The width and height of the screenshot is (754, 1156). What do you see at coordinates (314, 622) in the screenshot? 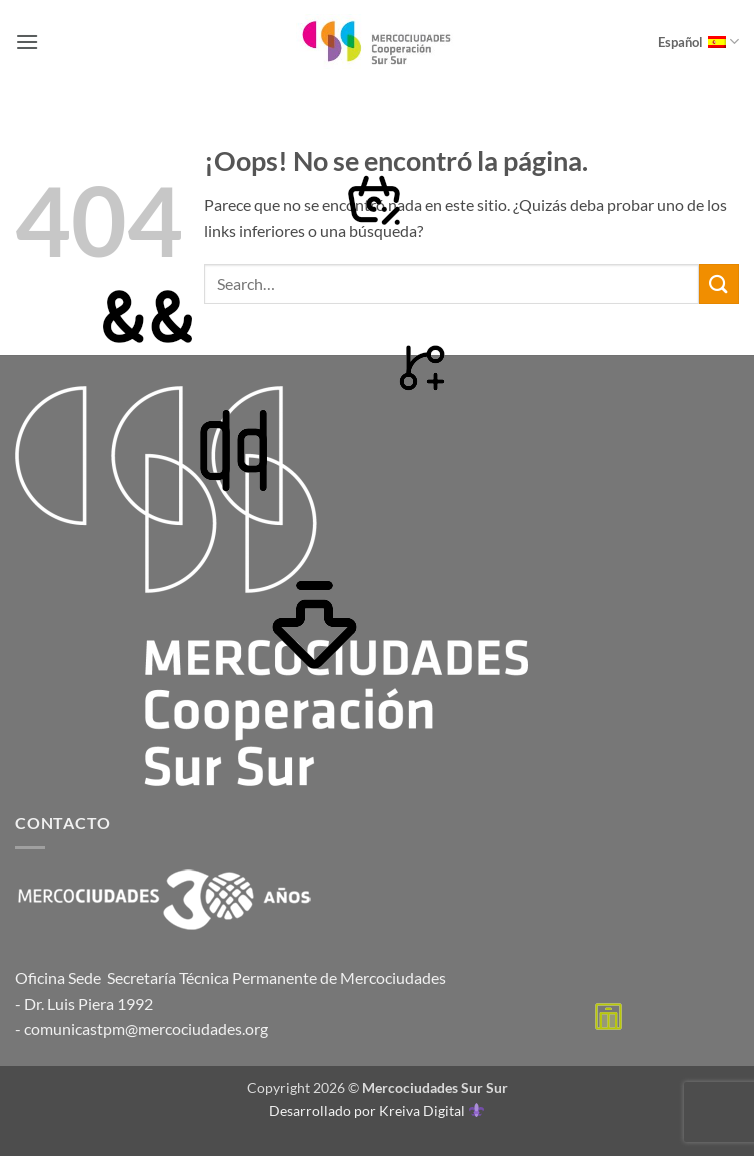
I see `download file to device` at bounding box center [314, 622].